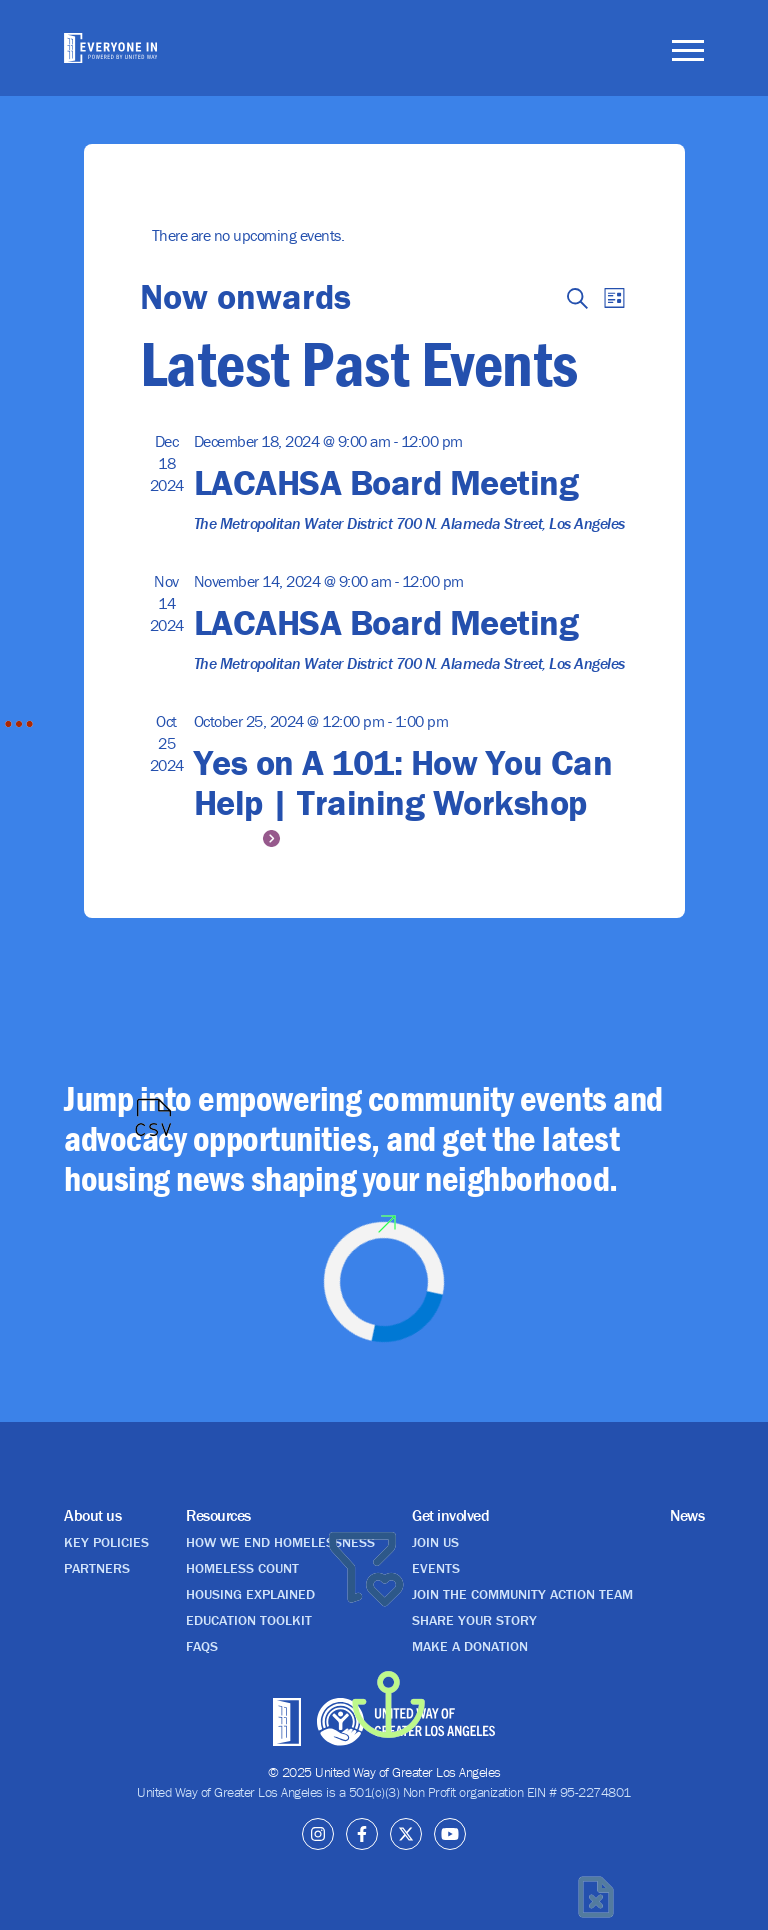 The width and height of the screenshot is (768, 1930). I want to click on go to the next item or page, so click(271, 838).